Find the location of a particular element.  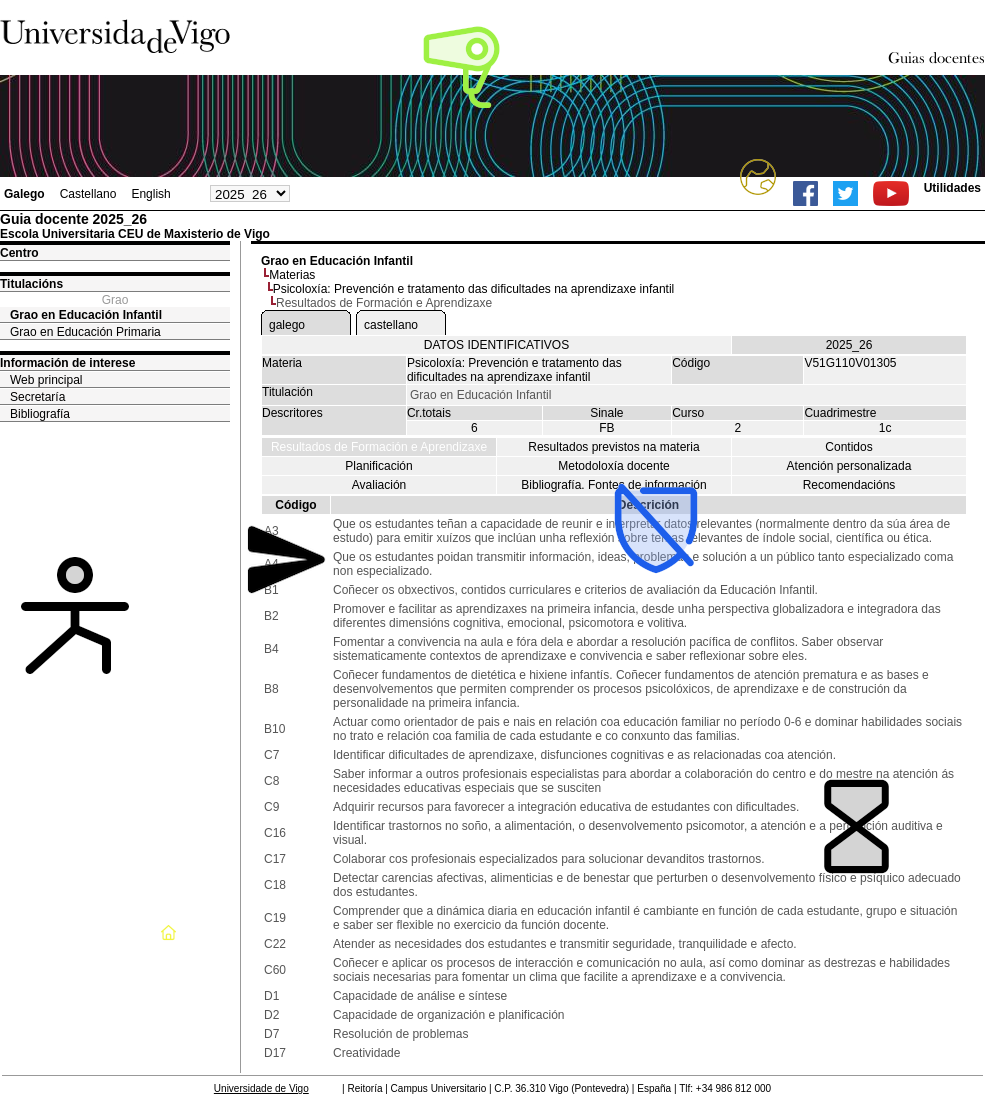

send a message or submit content is located at coordinates (287, 559).